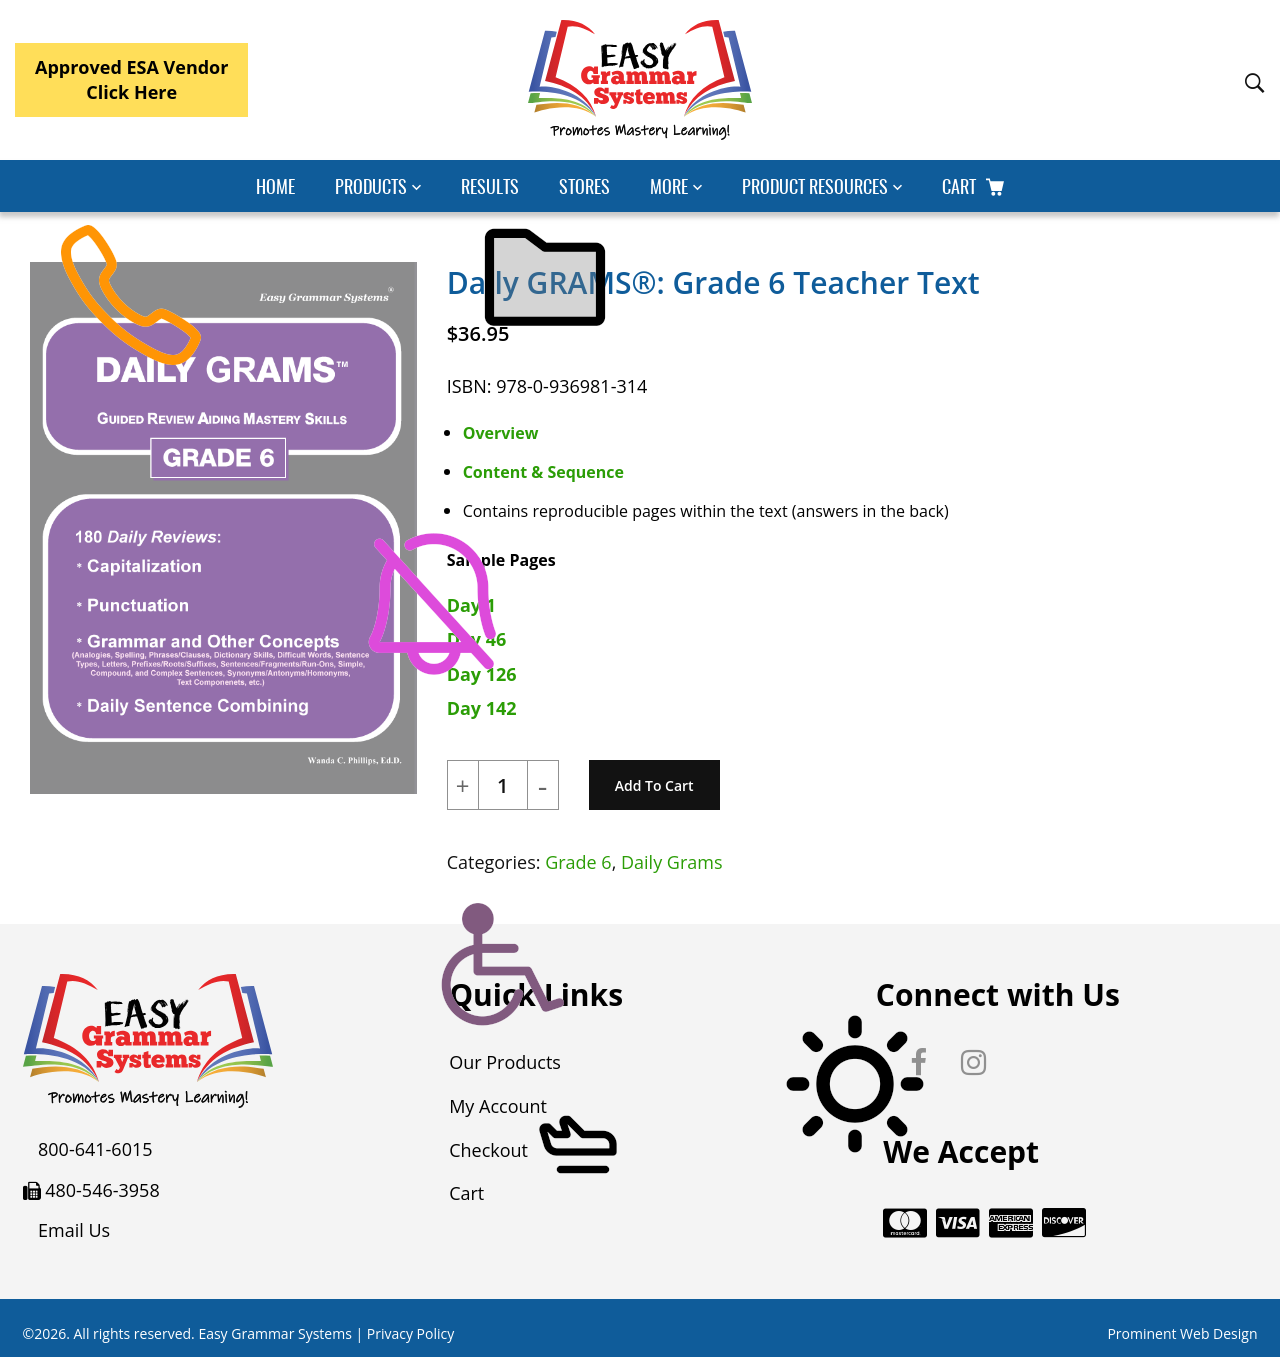 This screenshot has height=1357, width=1280. What do you see at coordinates (545, 275) in the screenshot?
I see `access files and documents` at bounding box center [545, 275].